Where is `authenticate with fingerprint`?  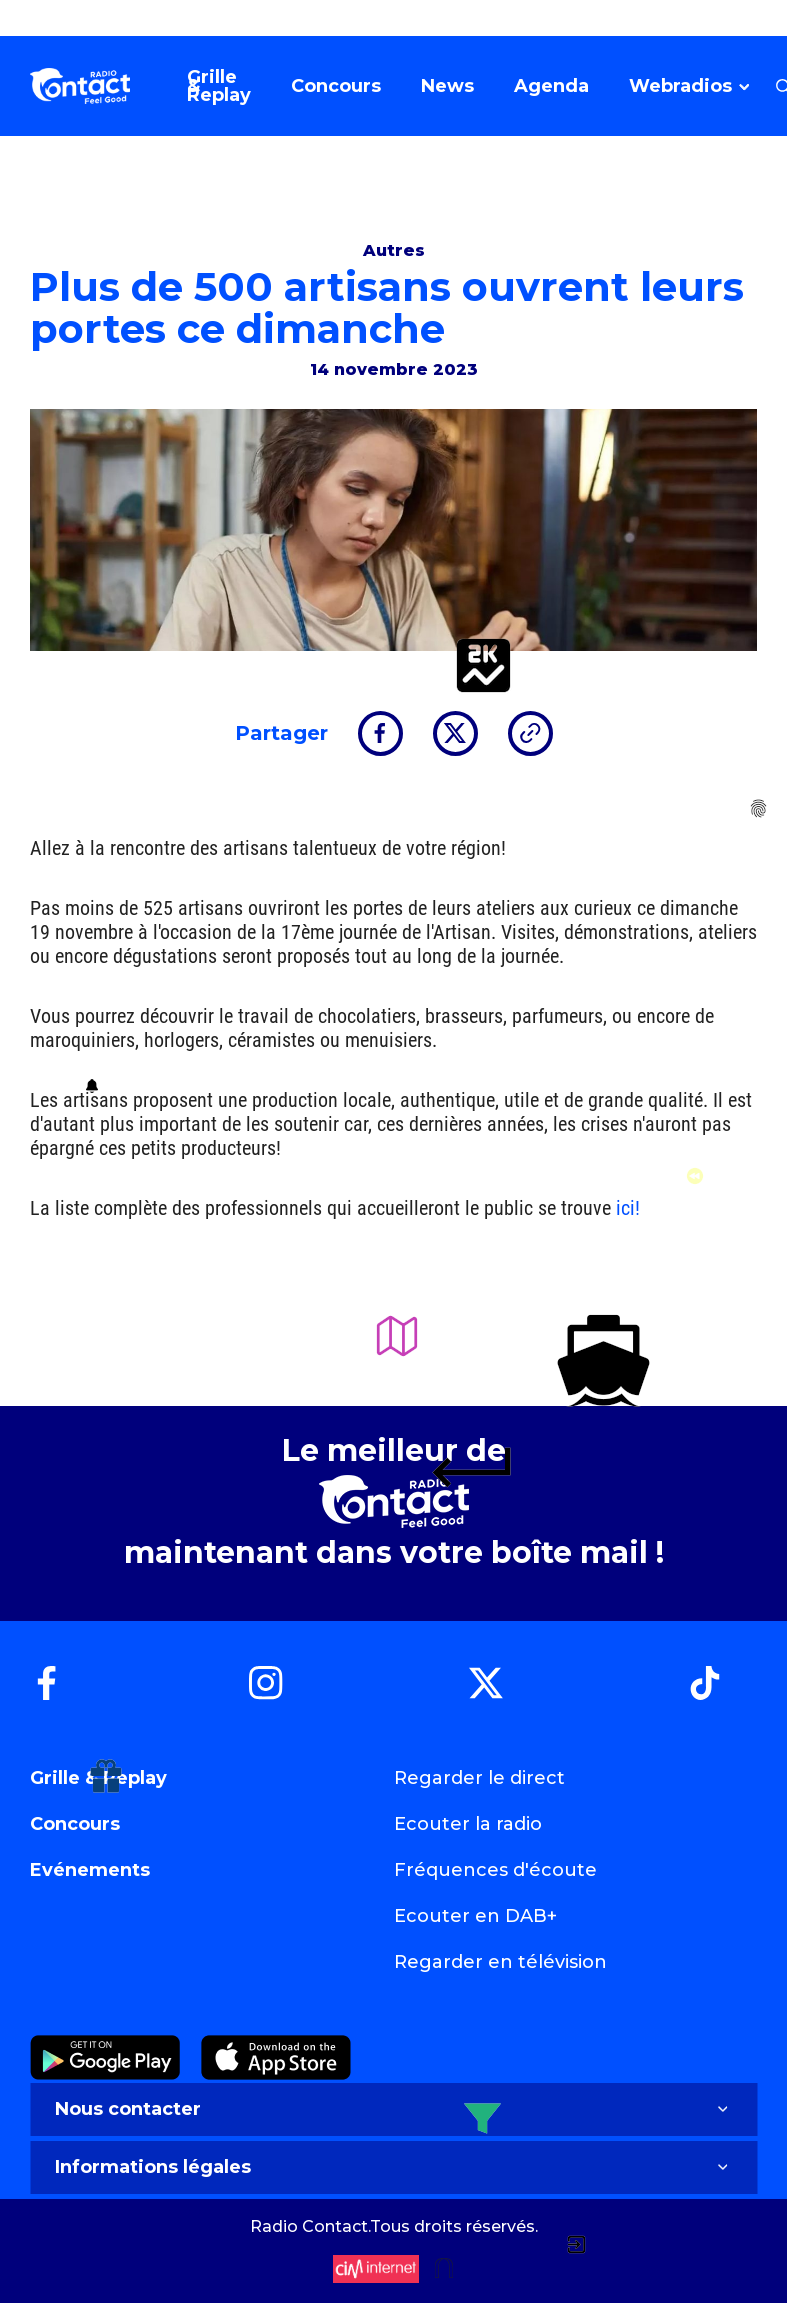
authenticate with fingerprint is located at coordinates (758, 808).